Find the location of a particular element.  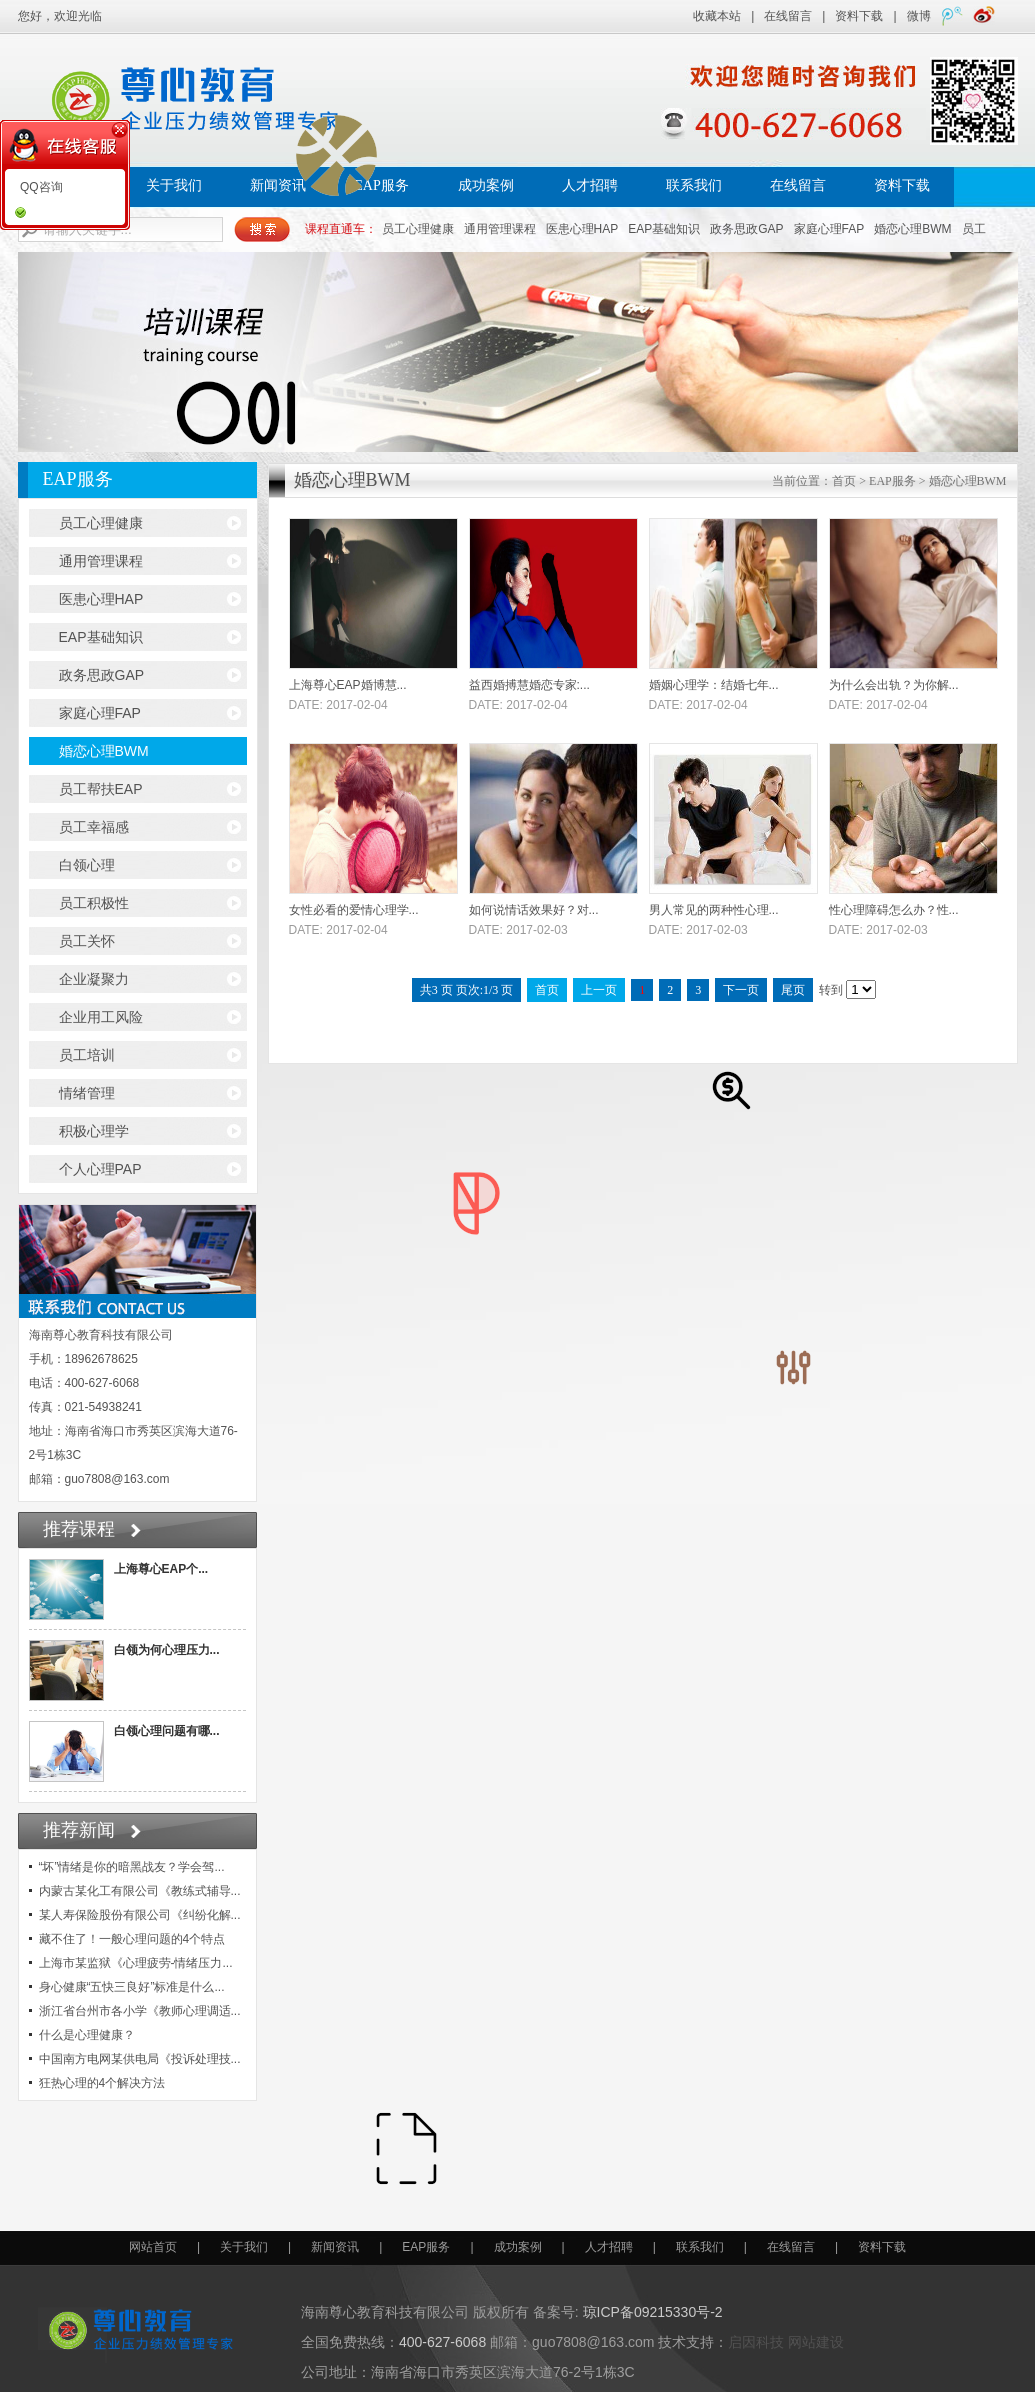

link to medium profile or article is located at coordinates (236, 413).